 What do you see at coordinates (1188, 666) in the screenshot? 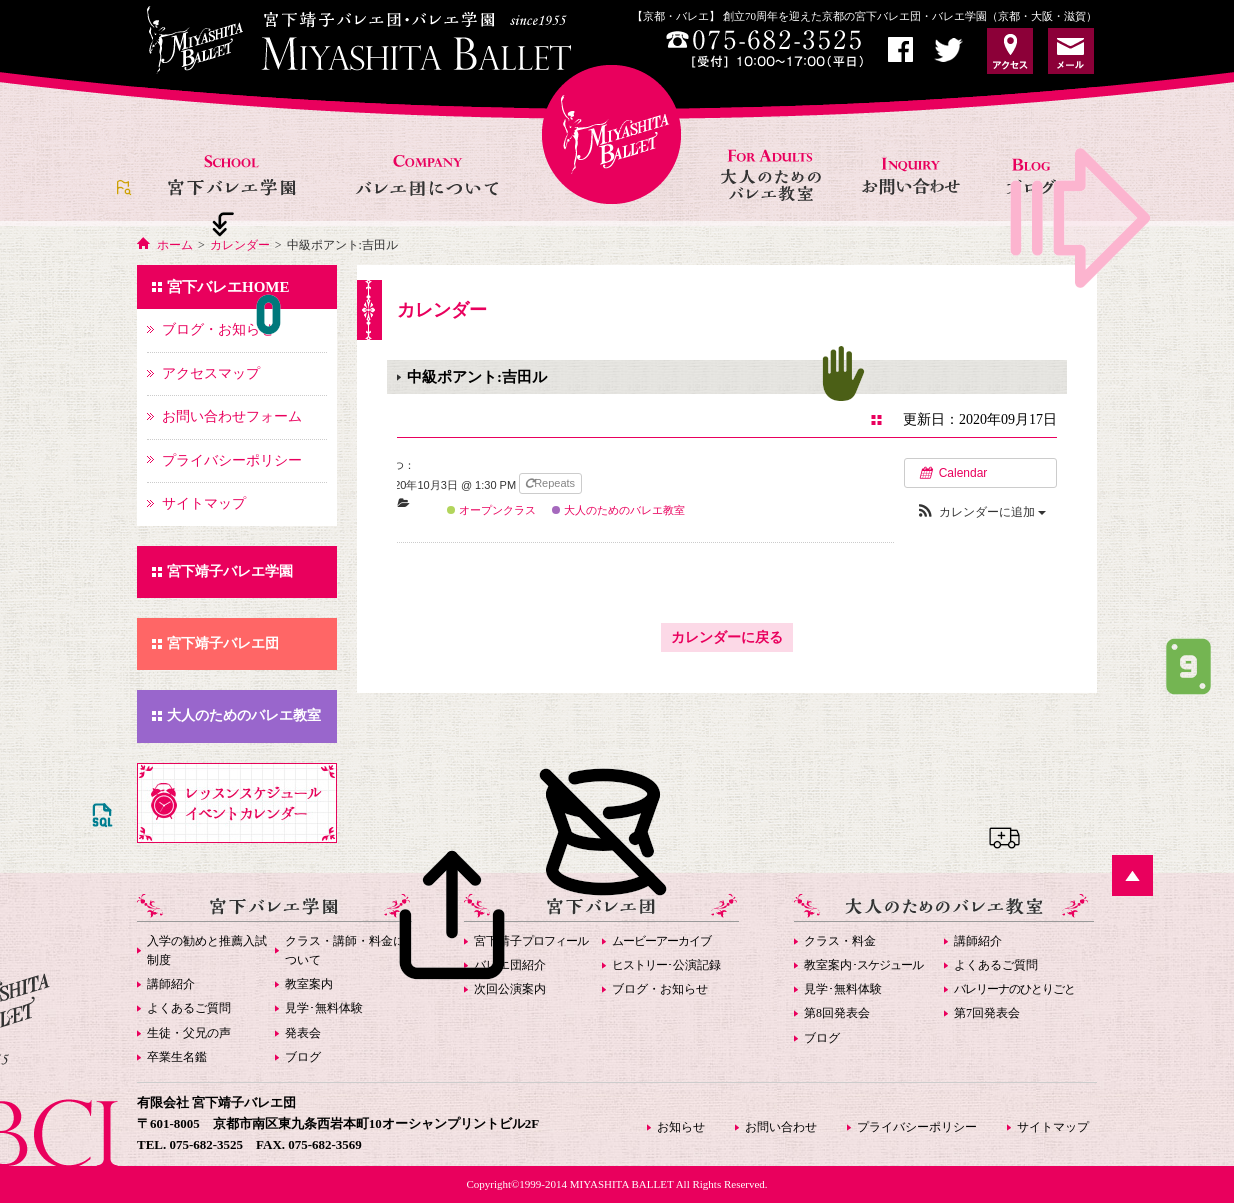
I see `play the 9 card in a card game` at bounding box center [1188, 666].